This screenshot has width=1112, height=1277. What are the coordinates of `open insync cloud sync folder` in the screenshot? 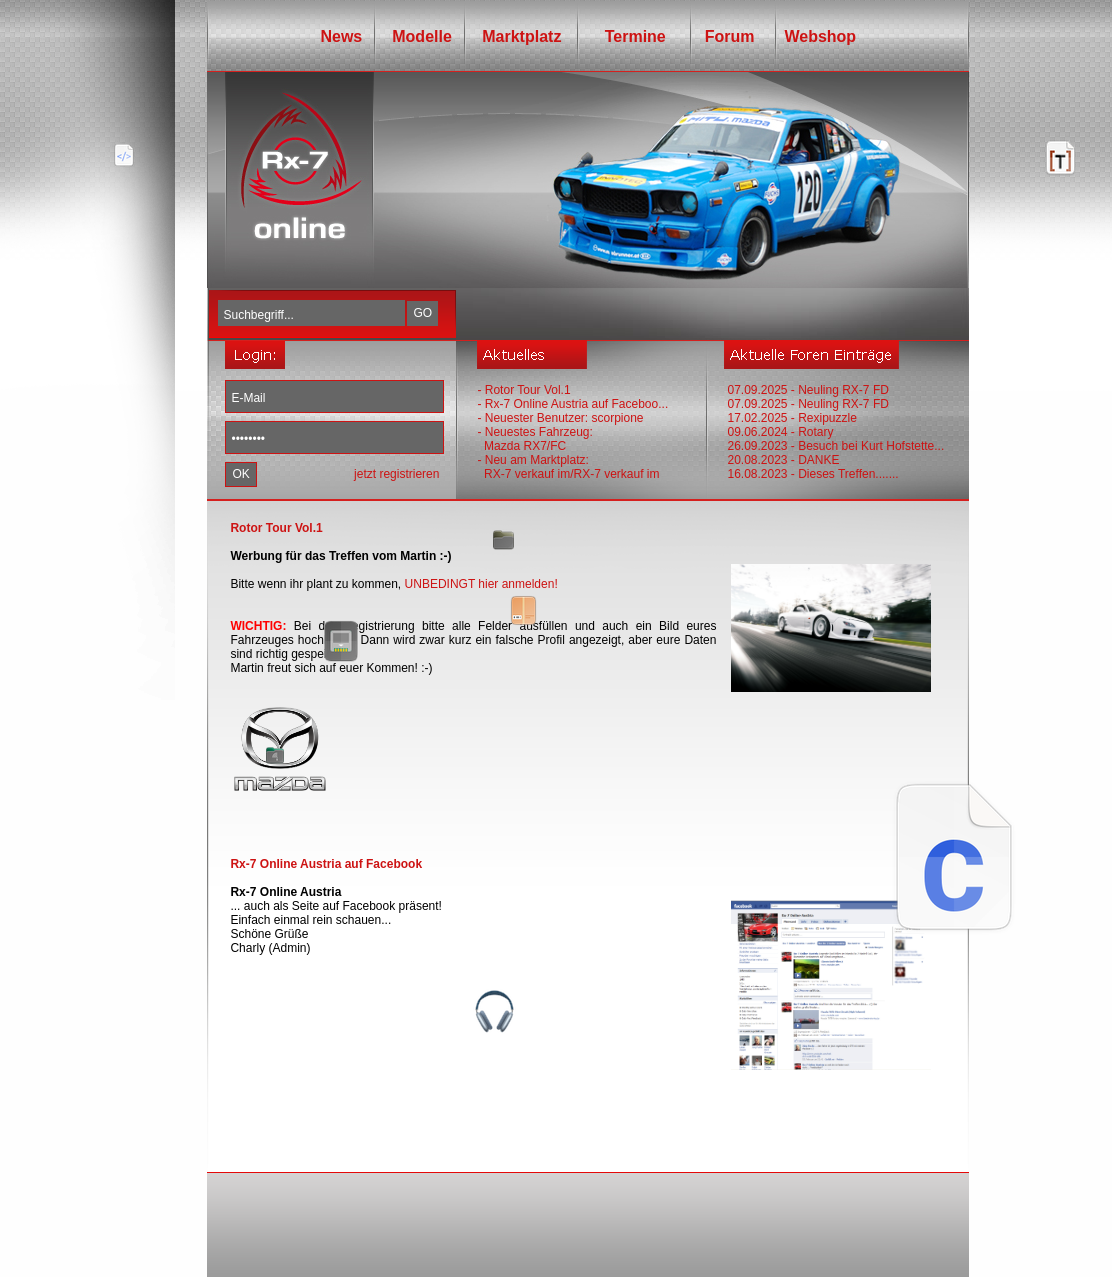 It's located at (275, 755).